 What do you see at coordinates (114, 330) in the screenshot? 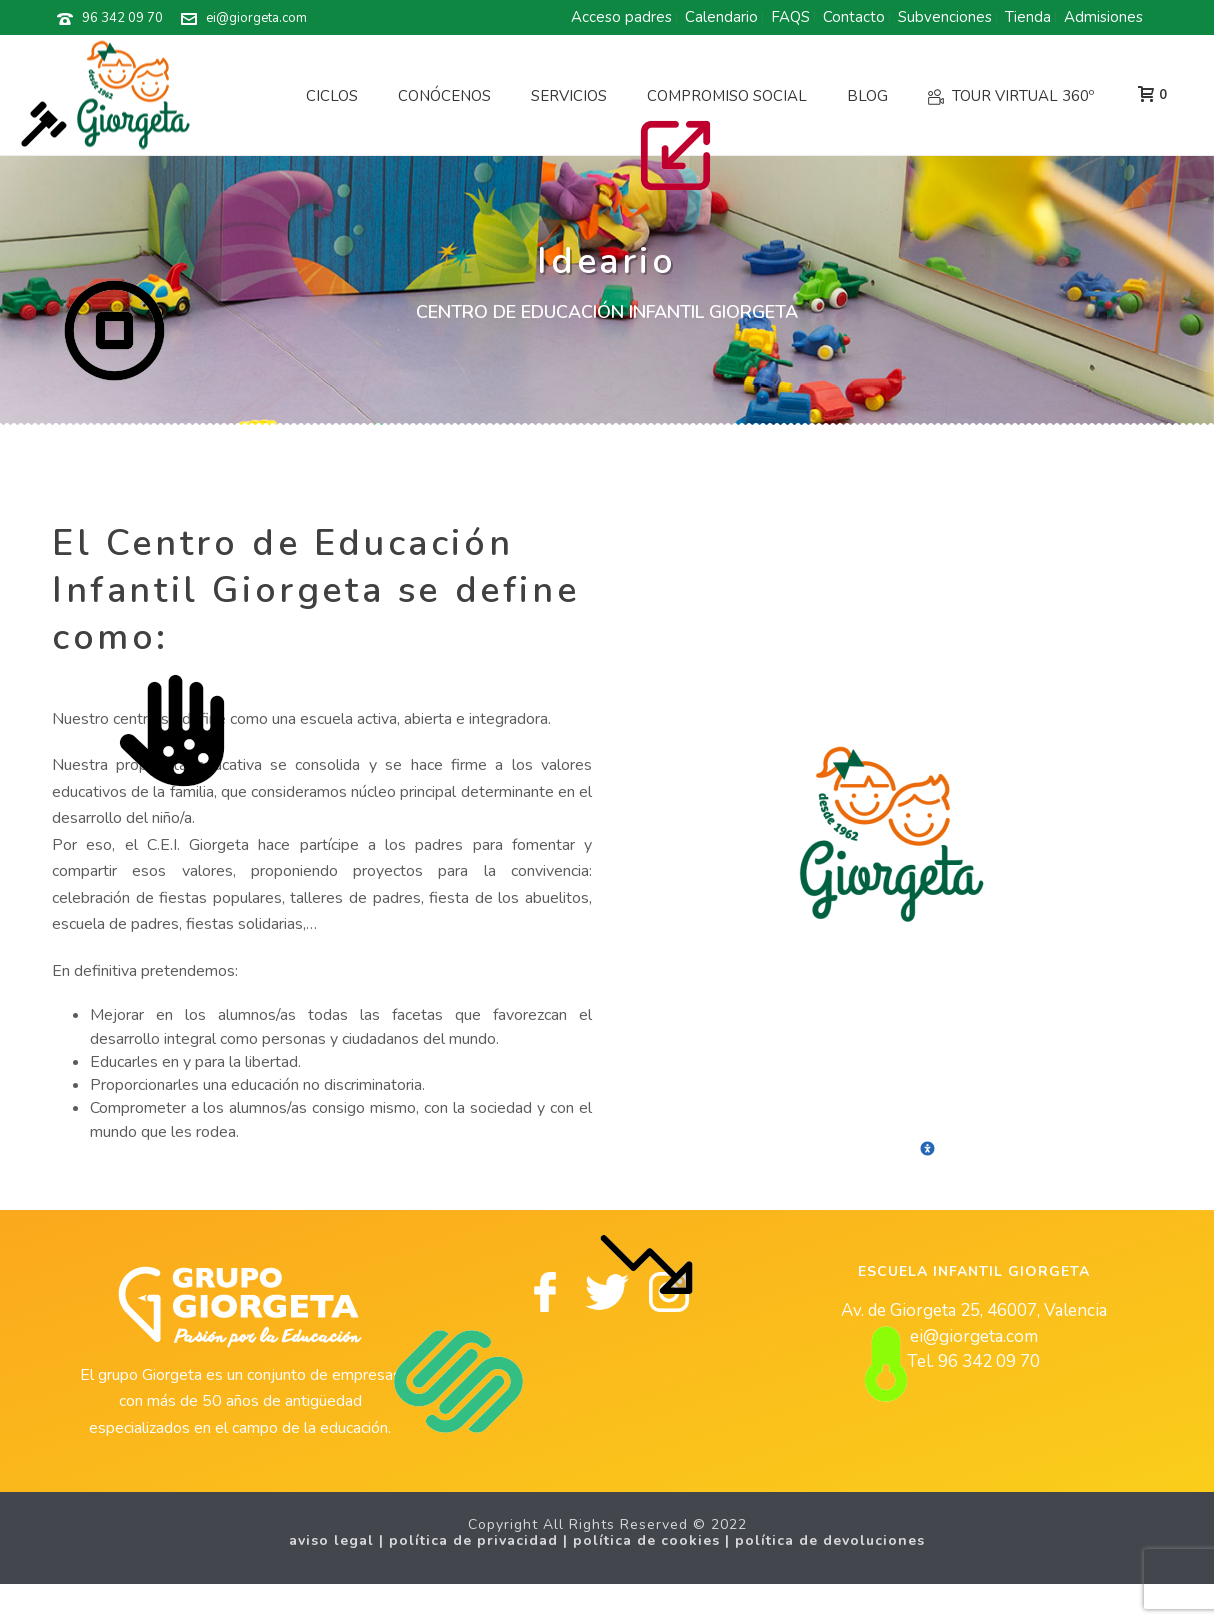
I see `stop media playback` at bounding box center [114, 330].